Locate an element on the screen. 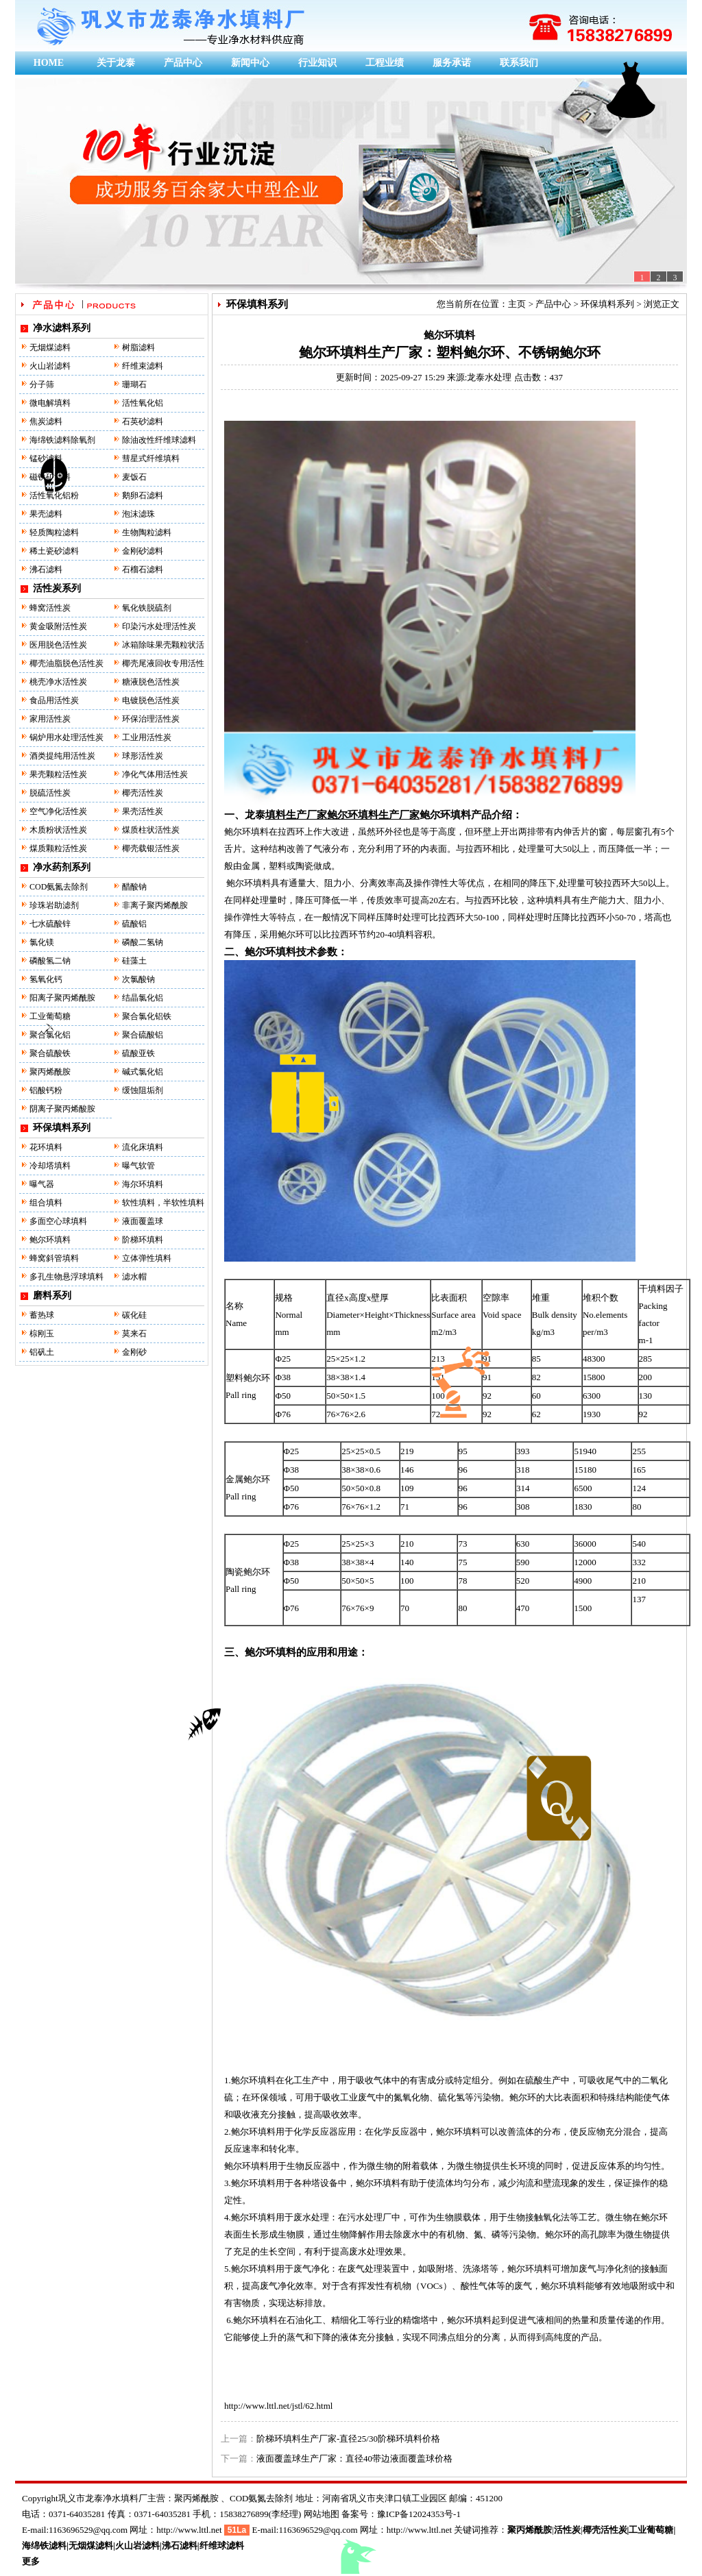  select war pick weapon in game inventory is located at coordinates (49, 1029).